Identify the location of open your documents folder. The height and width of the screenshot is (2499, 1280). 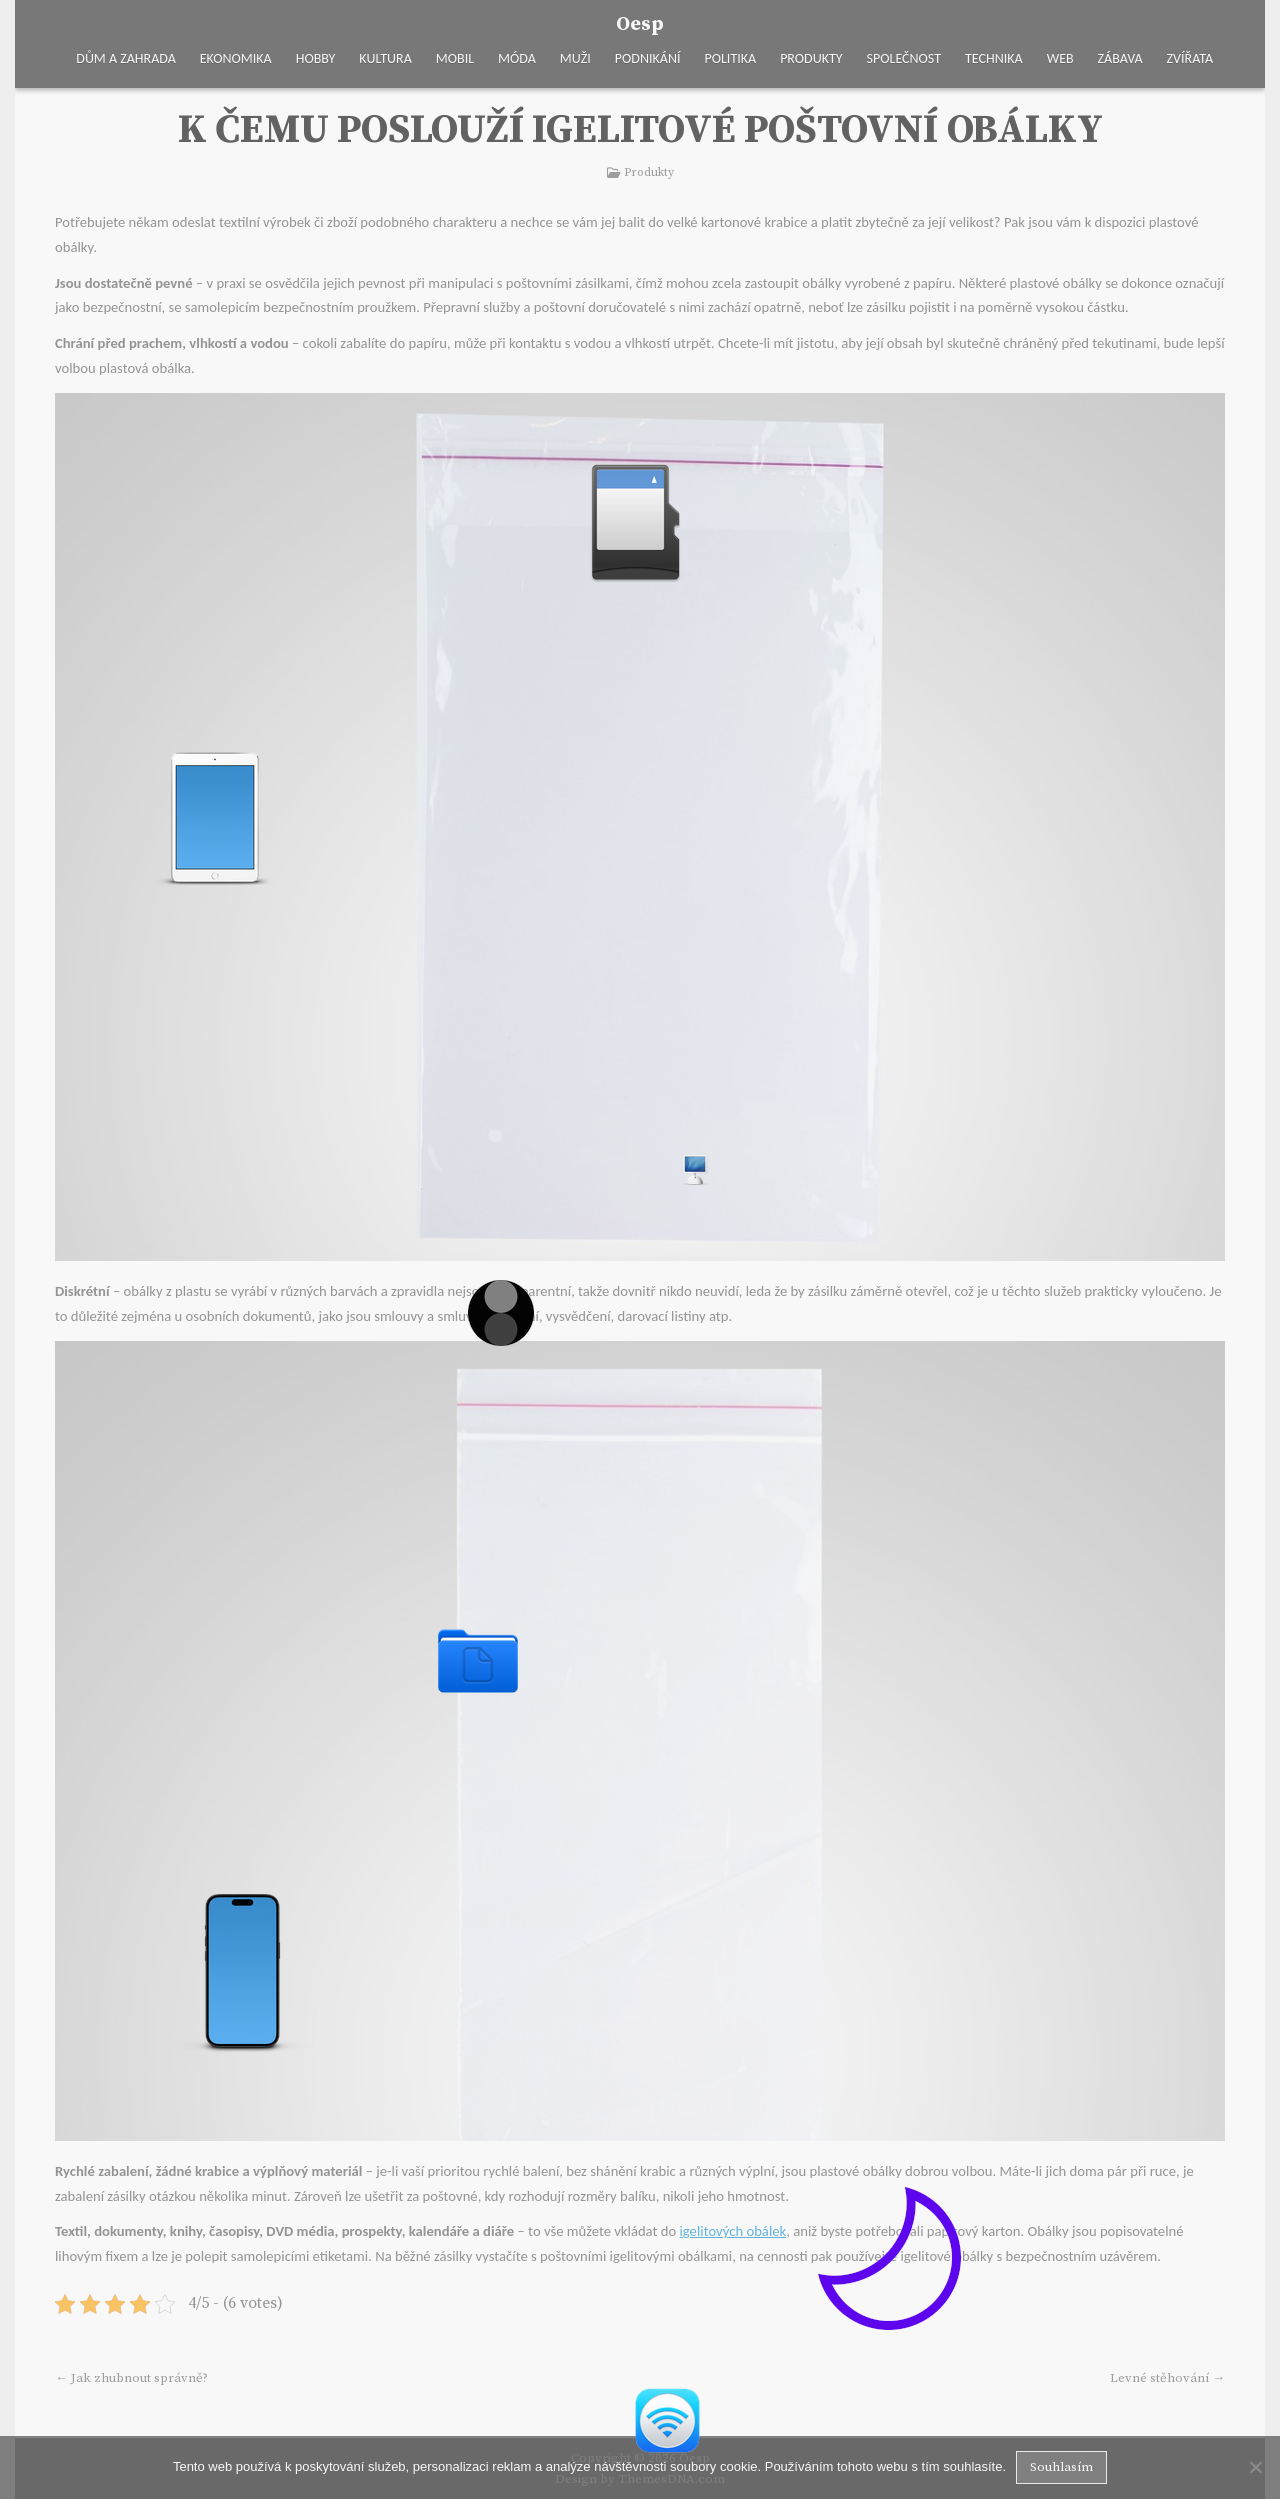
(478, 1661).